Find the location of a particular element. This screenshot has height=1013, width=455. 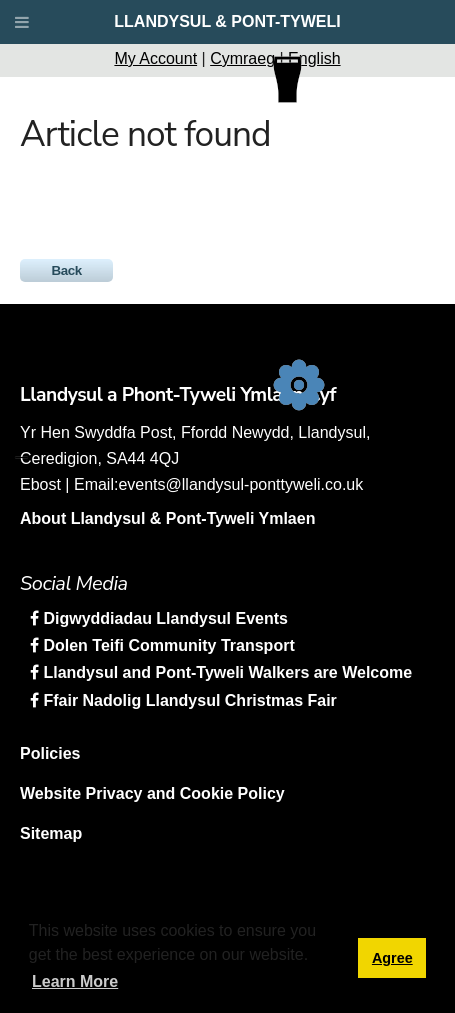

remove an item from a list is located at coordinates (21, 457).